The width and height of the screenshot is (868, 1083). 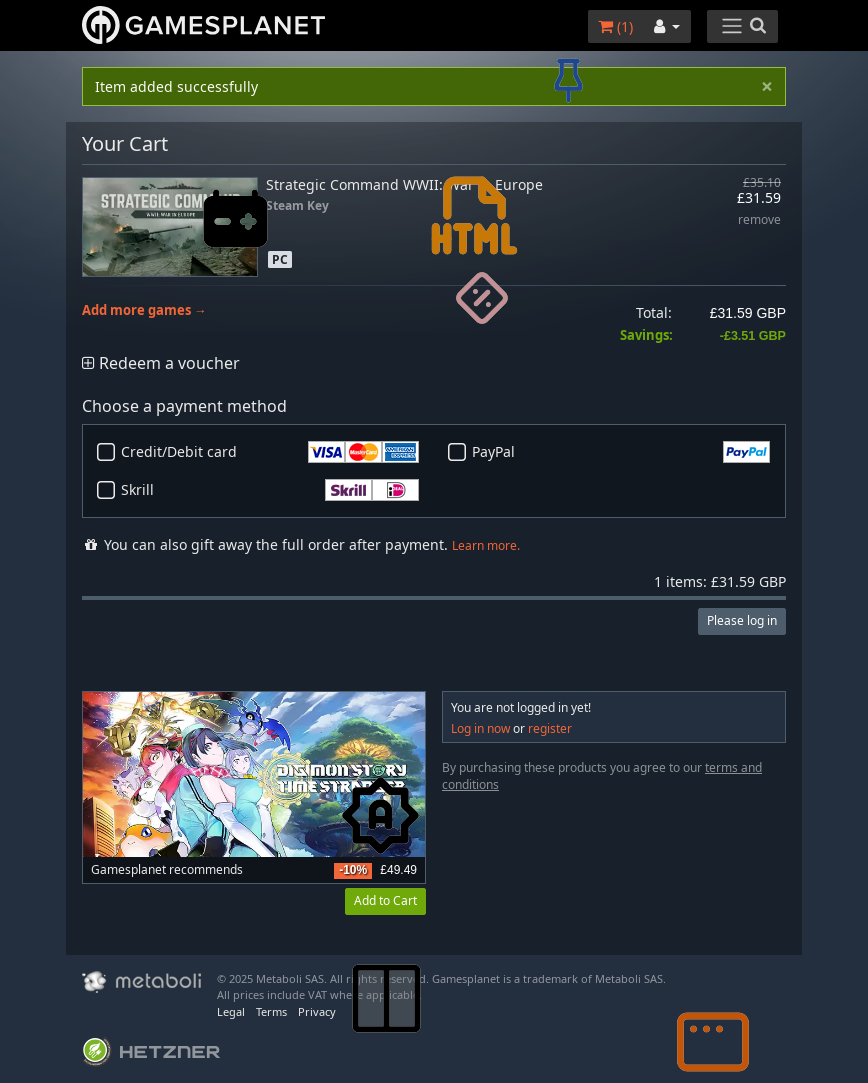 What do you see at coordinates (482, 298) in the screenshot?
I see `view discount or promotional offer` at bounding box center [482, 298].